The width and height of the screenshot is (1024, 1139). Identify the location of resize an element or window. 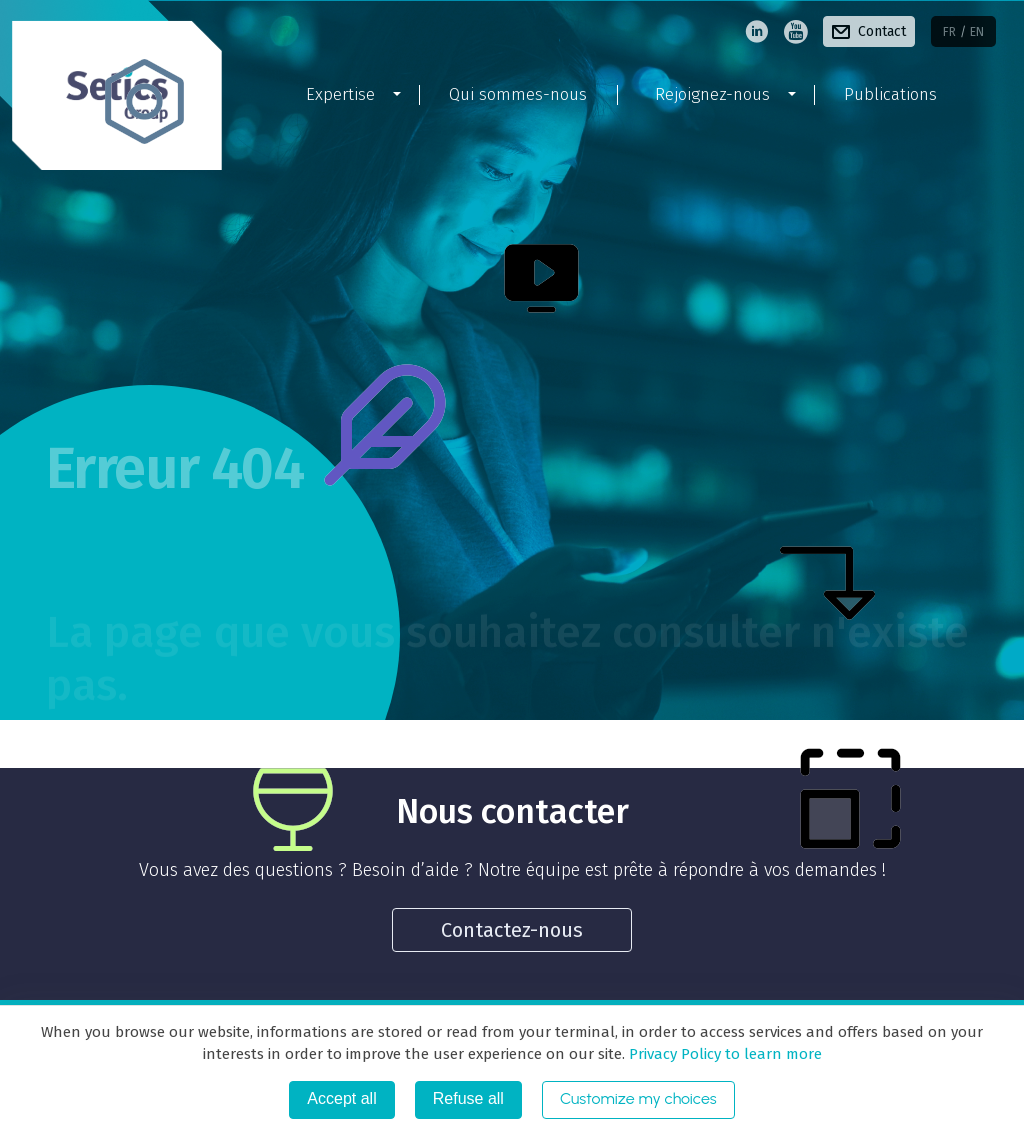
(850, 798).